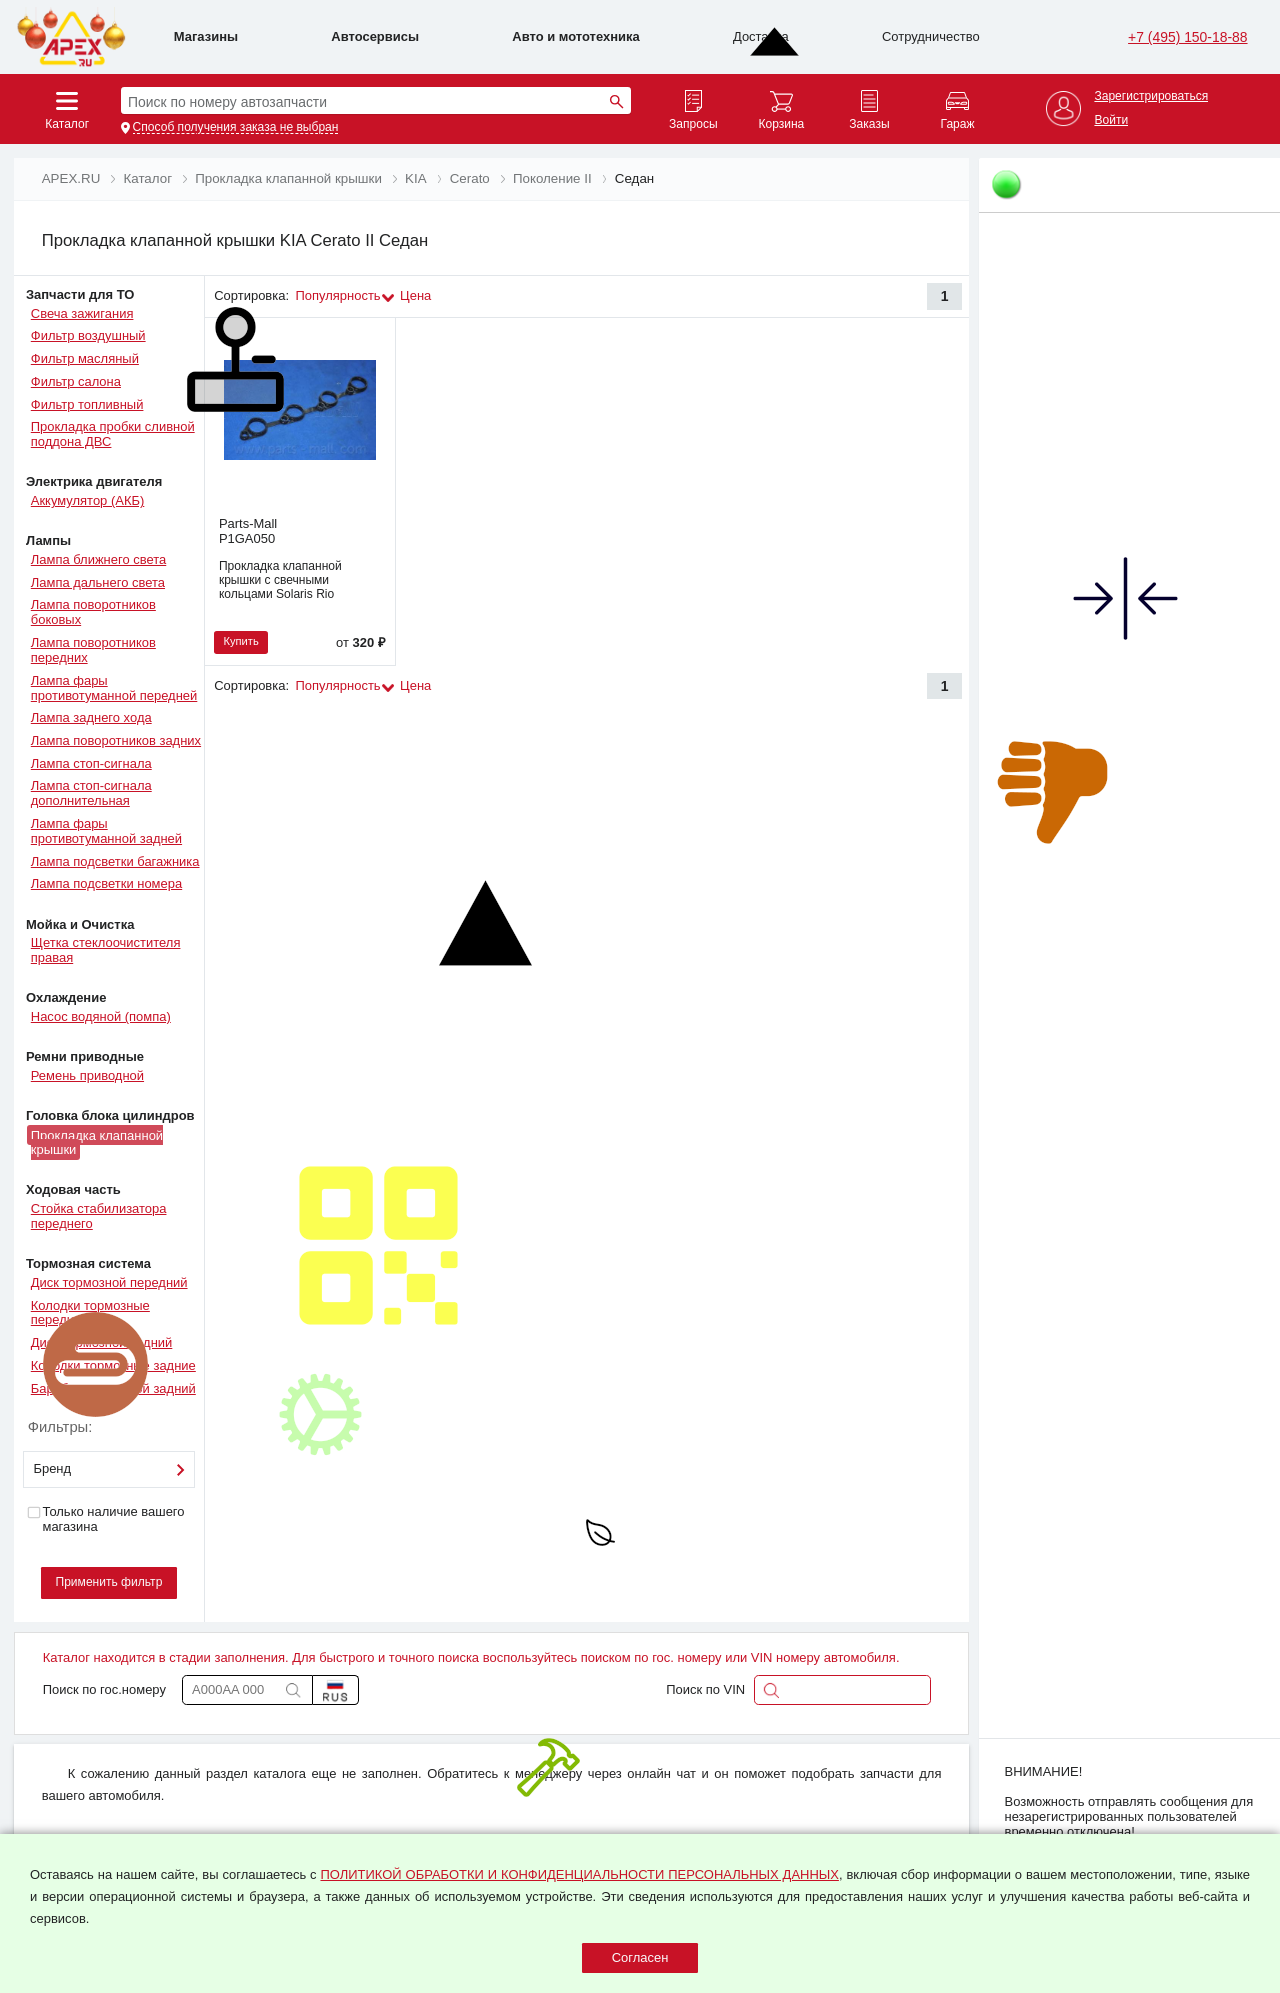  I want to click on access build or developer tools, so click(548, 1767).